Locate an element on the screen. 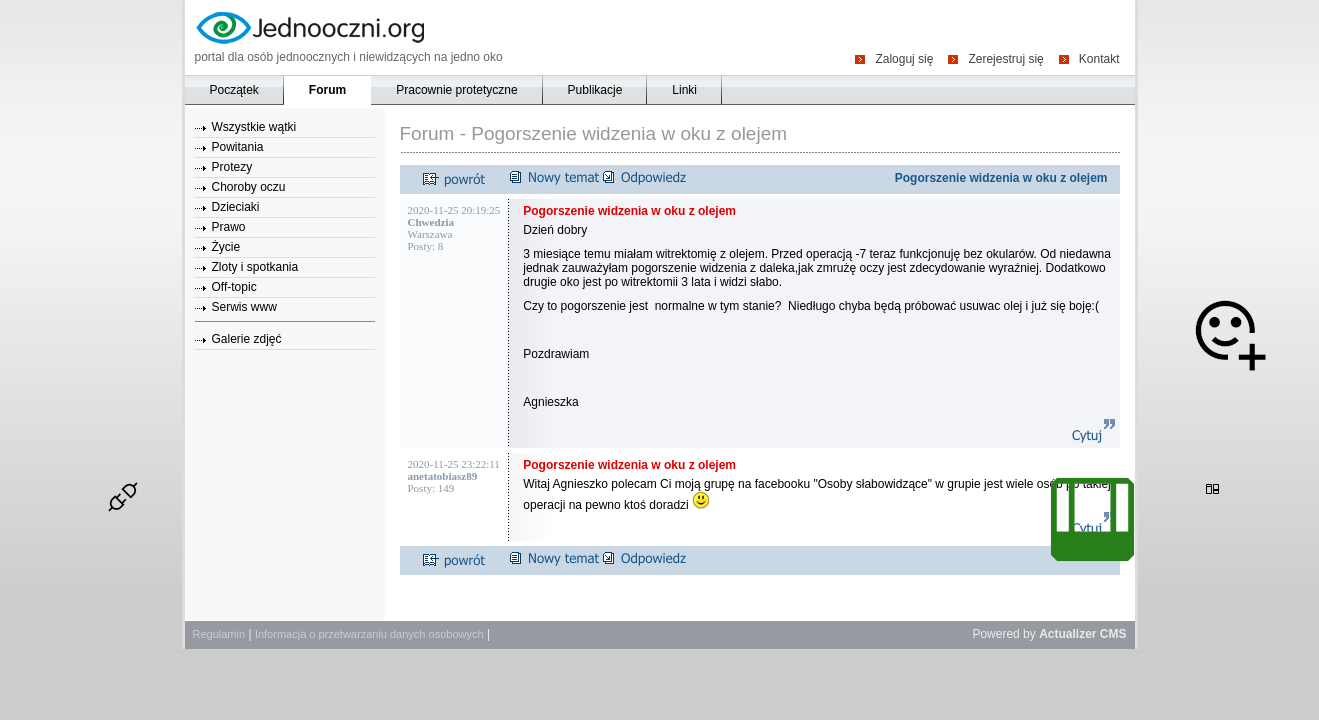 The image size is (1319, 720). compare file differences is located at coordinates (1212, 489).